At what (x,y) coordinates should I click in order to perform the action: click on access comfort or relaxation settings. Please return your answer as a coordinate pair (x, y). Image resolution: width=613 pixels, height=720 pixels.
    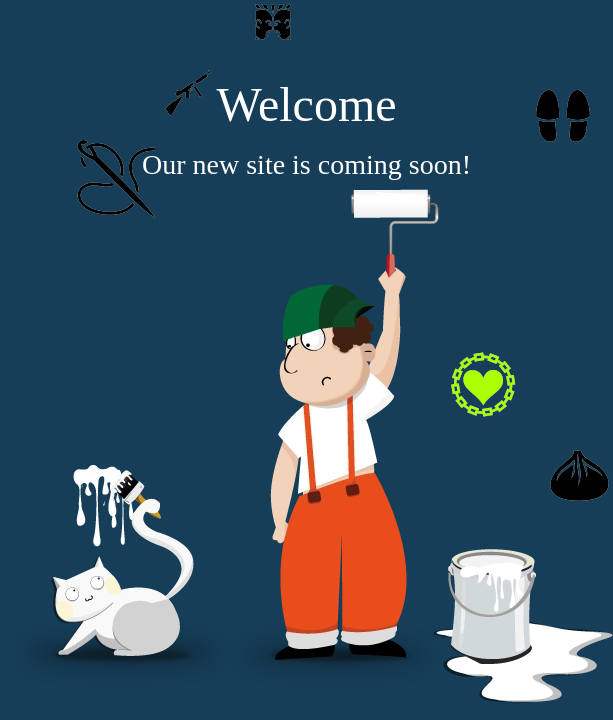
    Looking at the image, I should click on (563, 115).